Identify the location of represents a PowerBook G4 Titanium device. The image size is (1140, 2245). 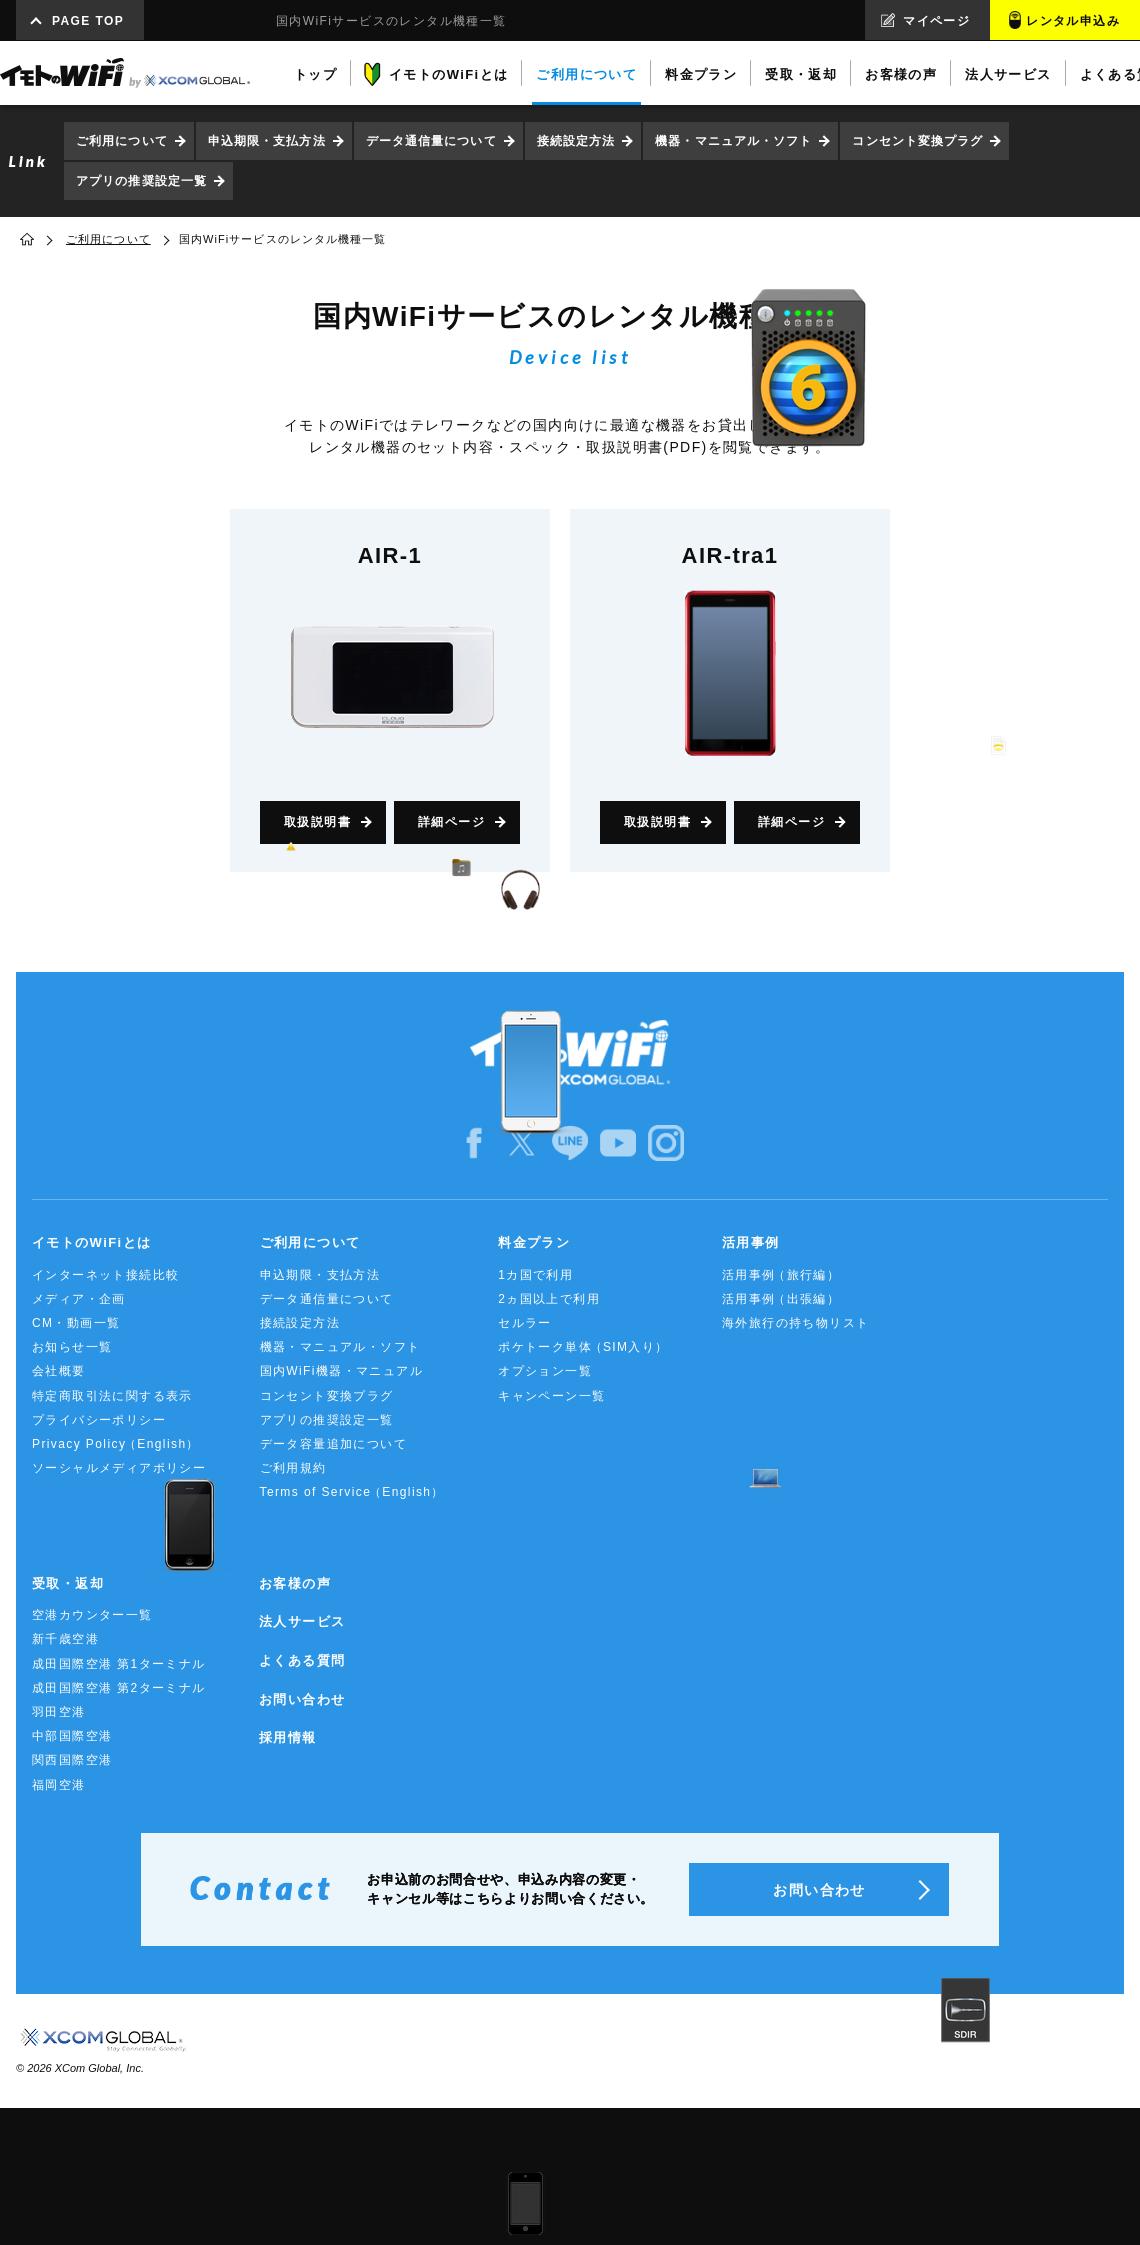
(765, 1477).